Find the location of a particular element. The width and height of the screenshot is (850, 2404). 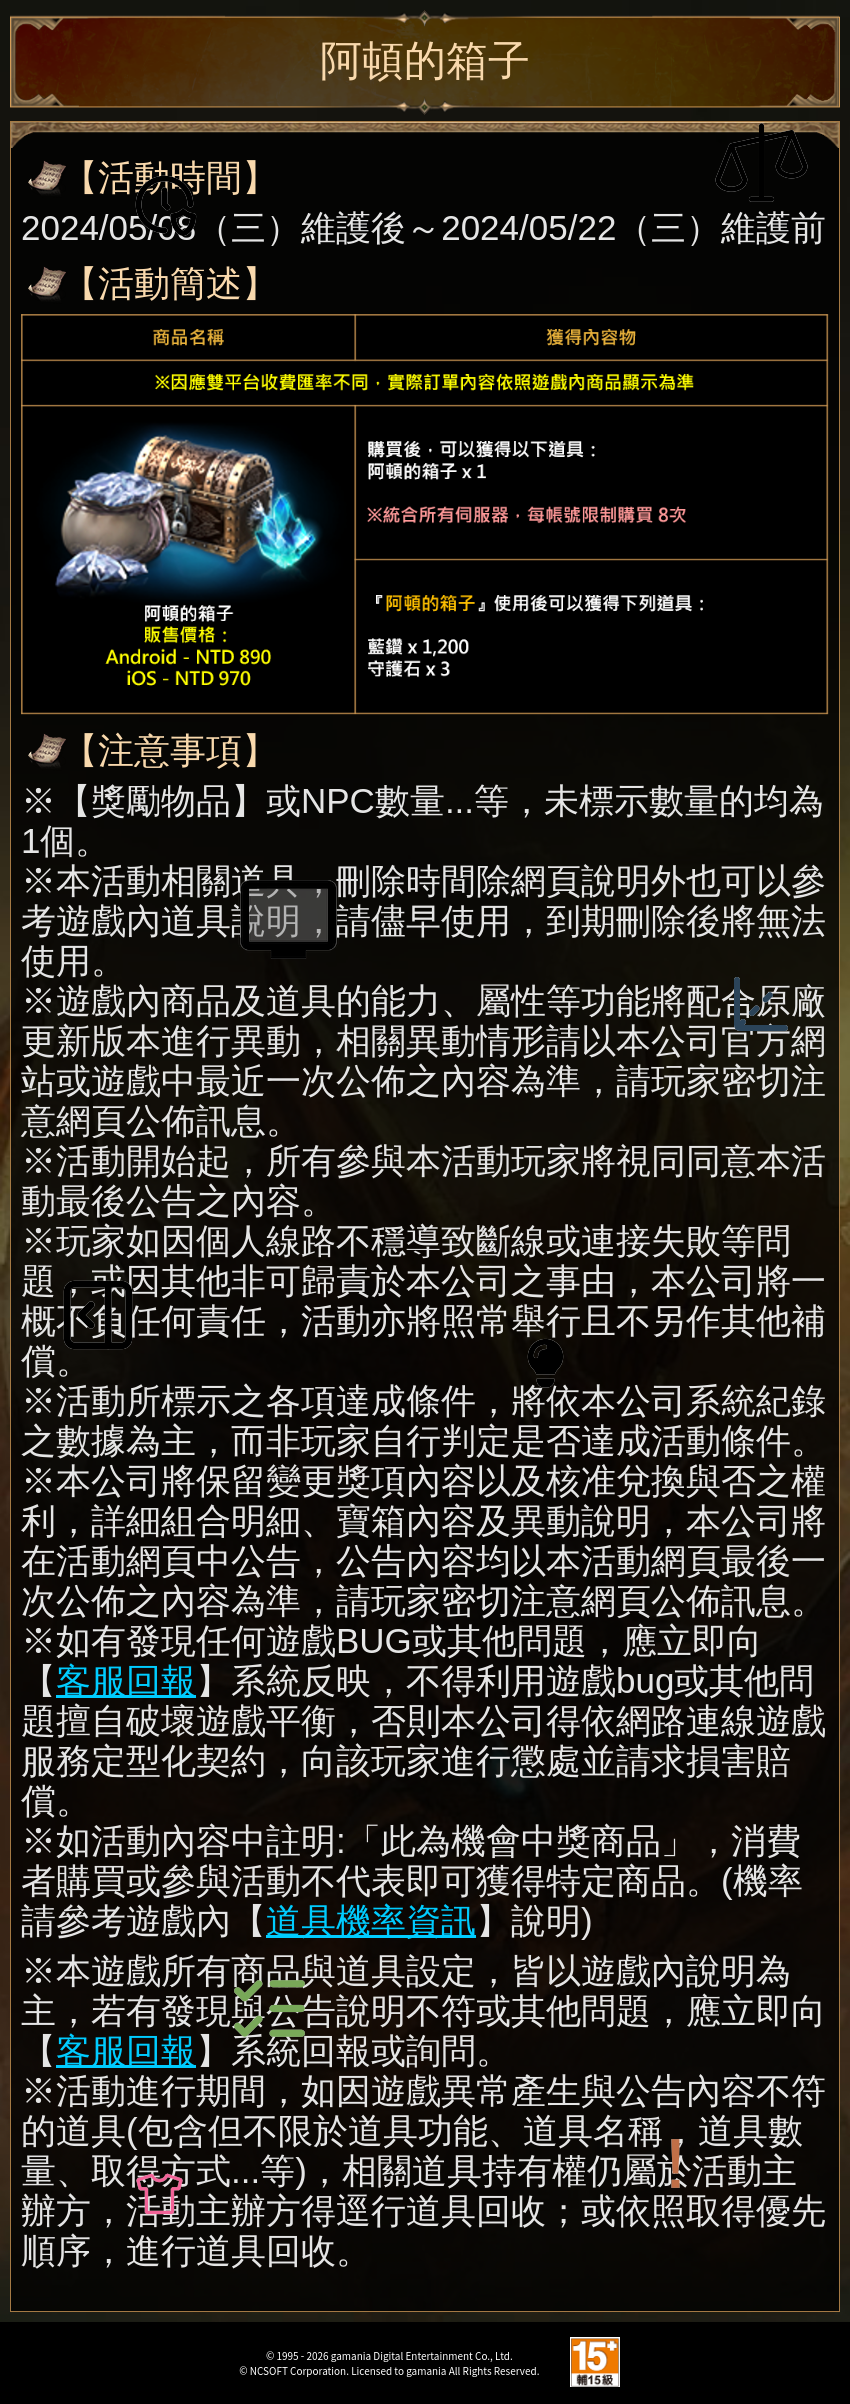

compare items or options is located at coordinates (761, 162).